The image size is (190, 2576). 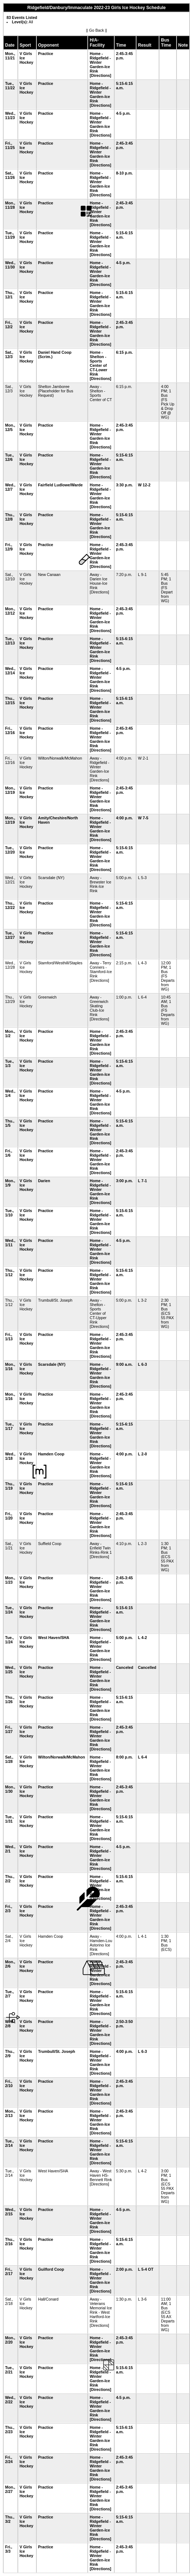 What do you see at coordinates (86, 211) in the screenshot?
I see `scan or generate a qr code` at bounding box center [86, 211].